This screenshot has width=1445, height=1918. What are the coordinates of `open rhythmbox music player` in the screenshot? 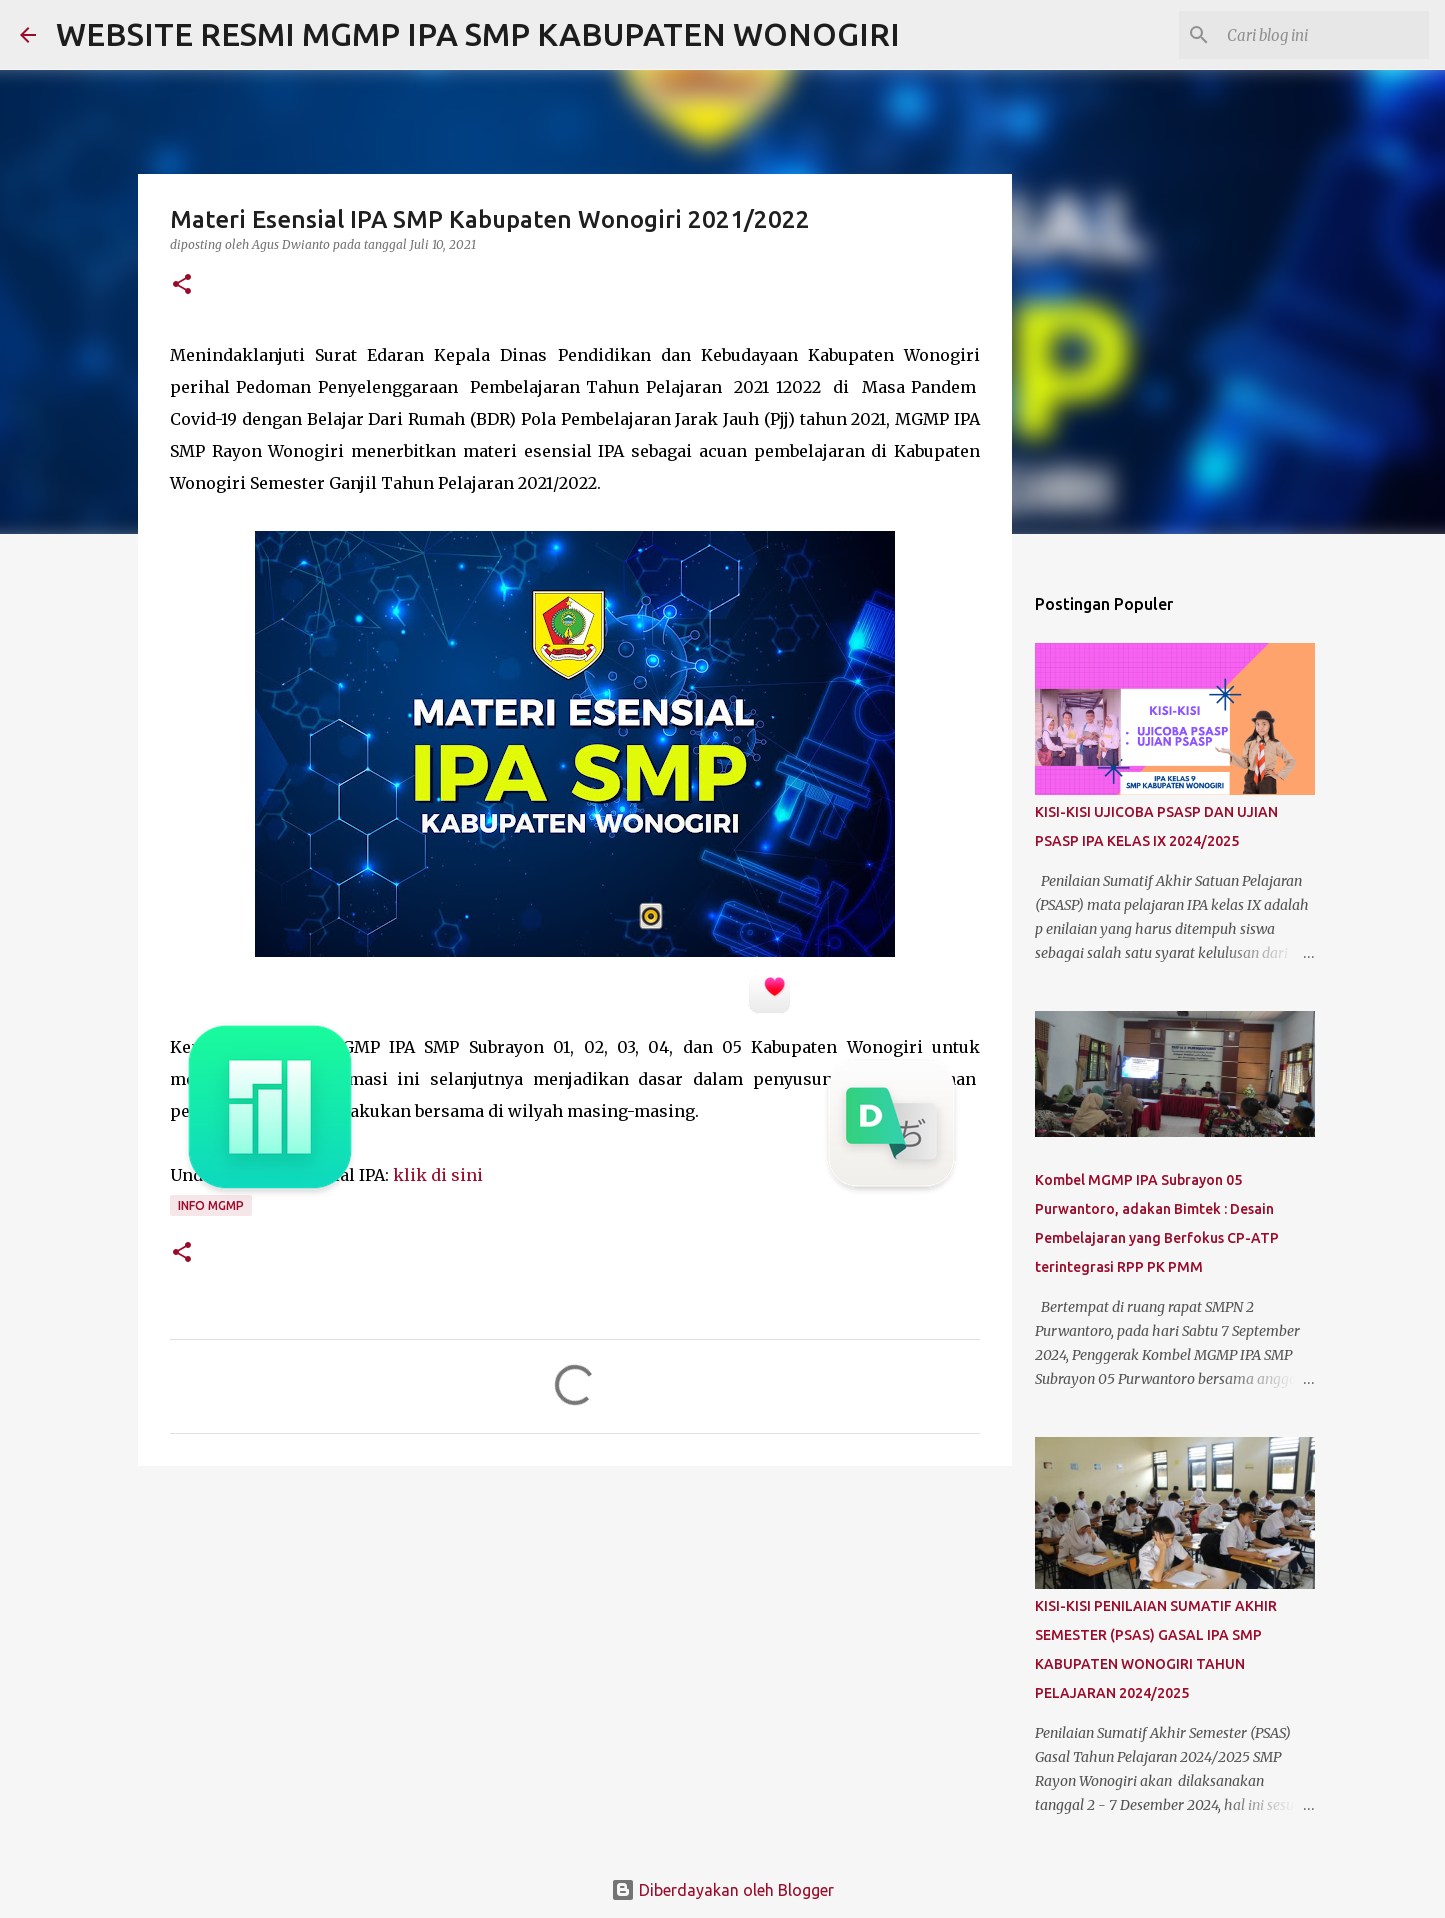 It's located at (651, 916).